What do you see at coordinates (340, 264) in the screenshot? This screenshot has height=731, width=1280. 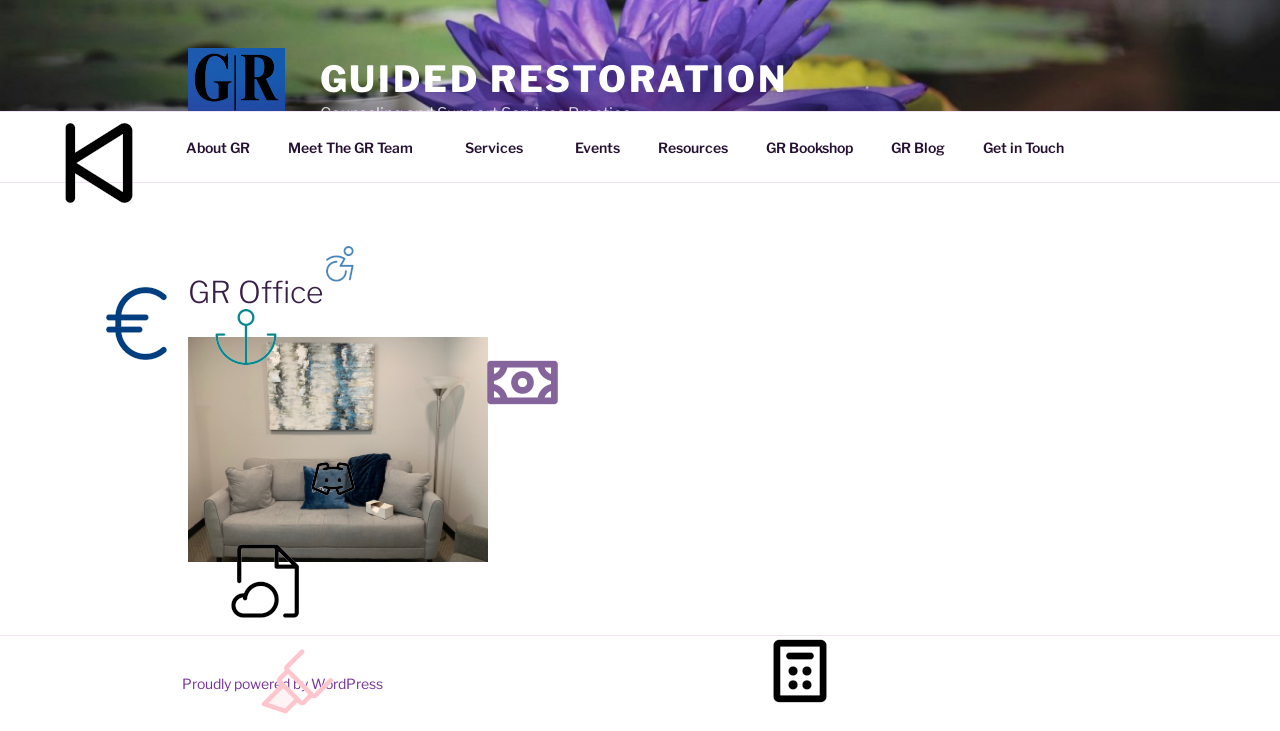 I see `indicates wheelchair accessible route or facility` at bounding box center [340, 264].